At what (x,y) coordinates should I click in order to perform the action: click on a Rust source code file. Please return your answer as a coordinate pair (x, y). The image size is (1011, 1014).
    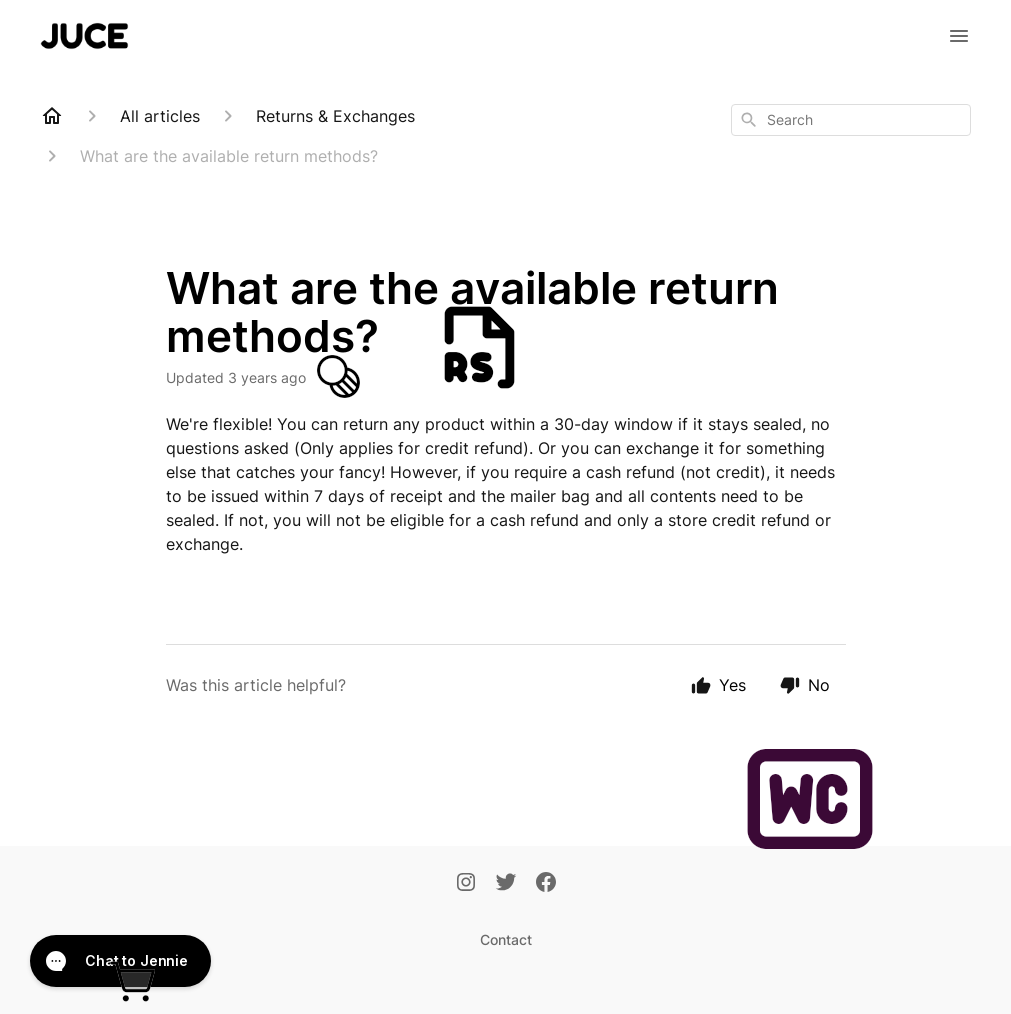
    Looking at the image, I should click on (479, 347).